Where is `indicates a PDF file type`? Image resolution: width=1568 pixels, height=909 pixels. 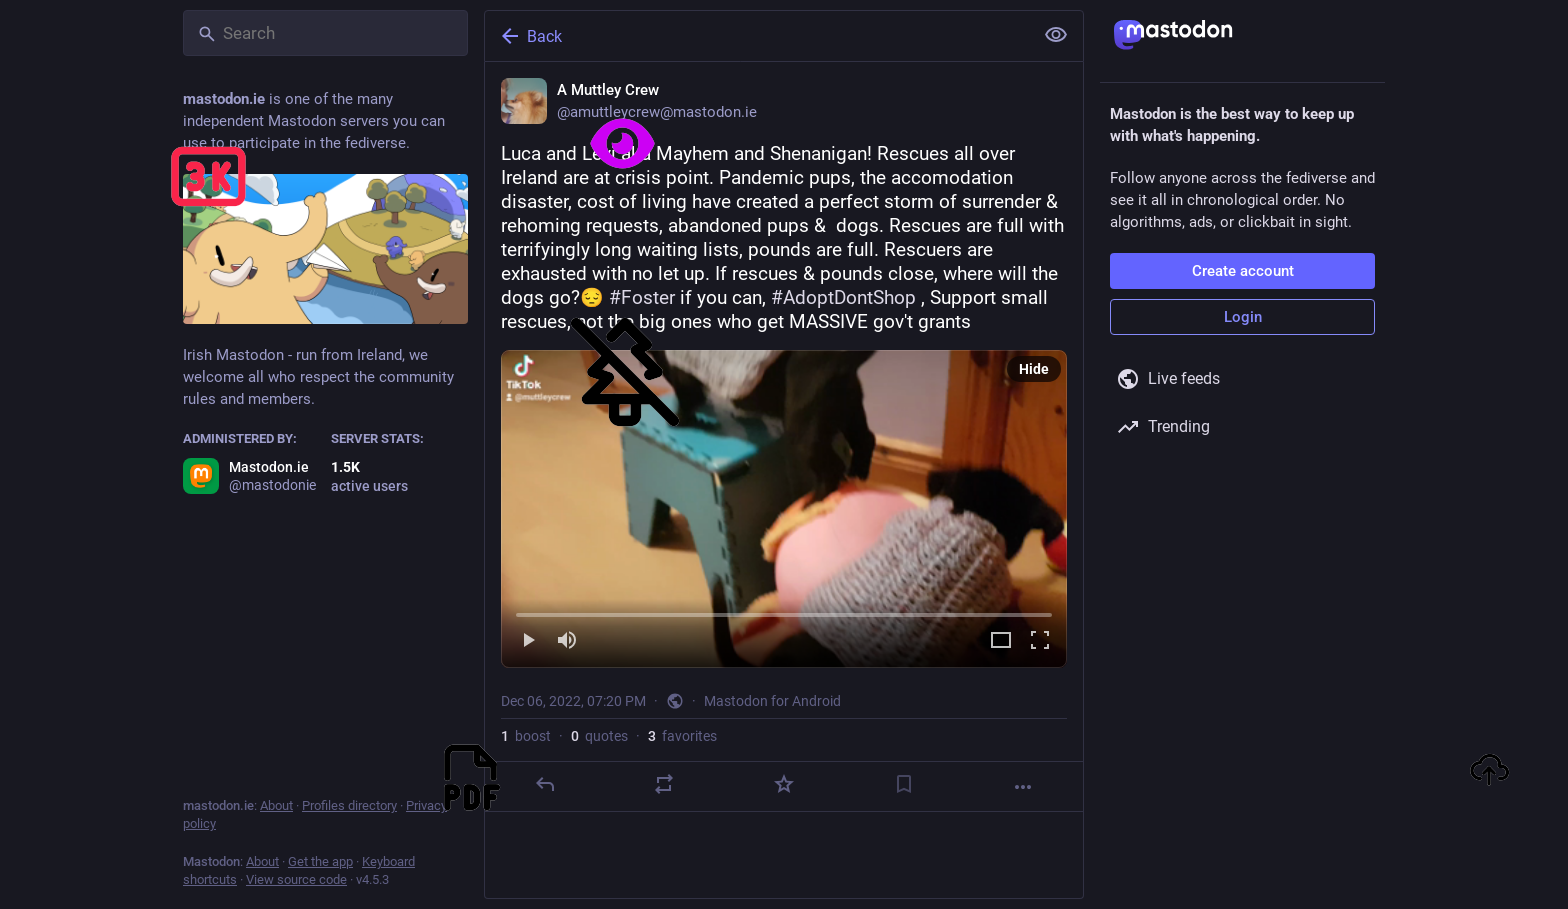 indicates a PDF file type is located at coordinates (470, 777).